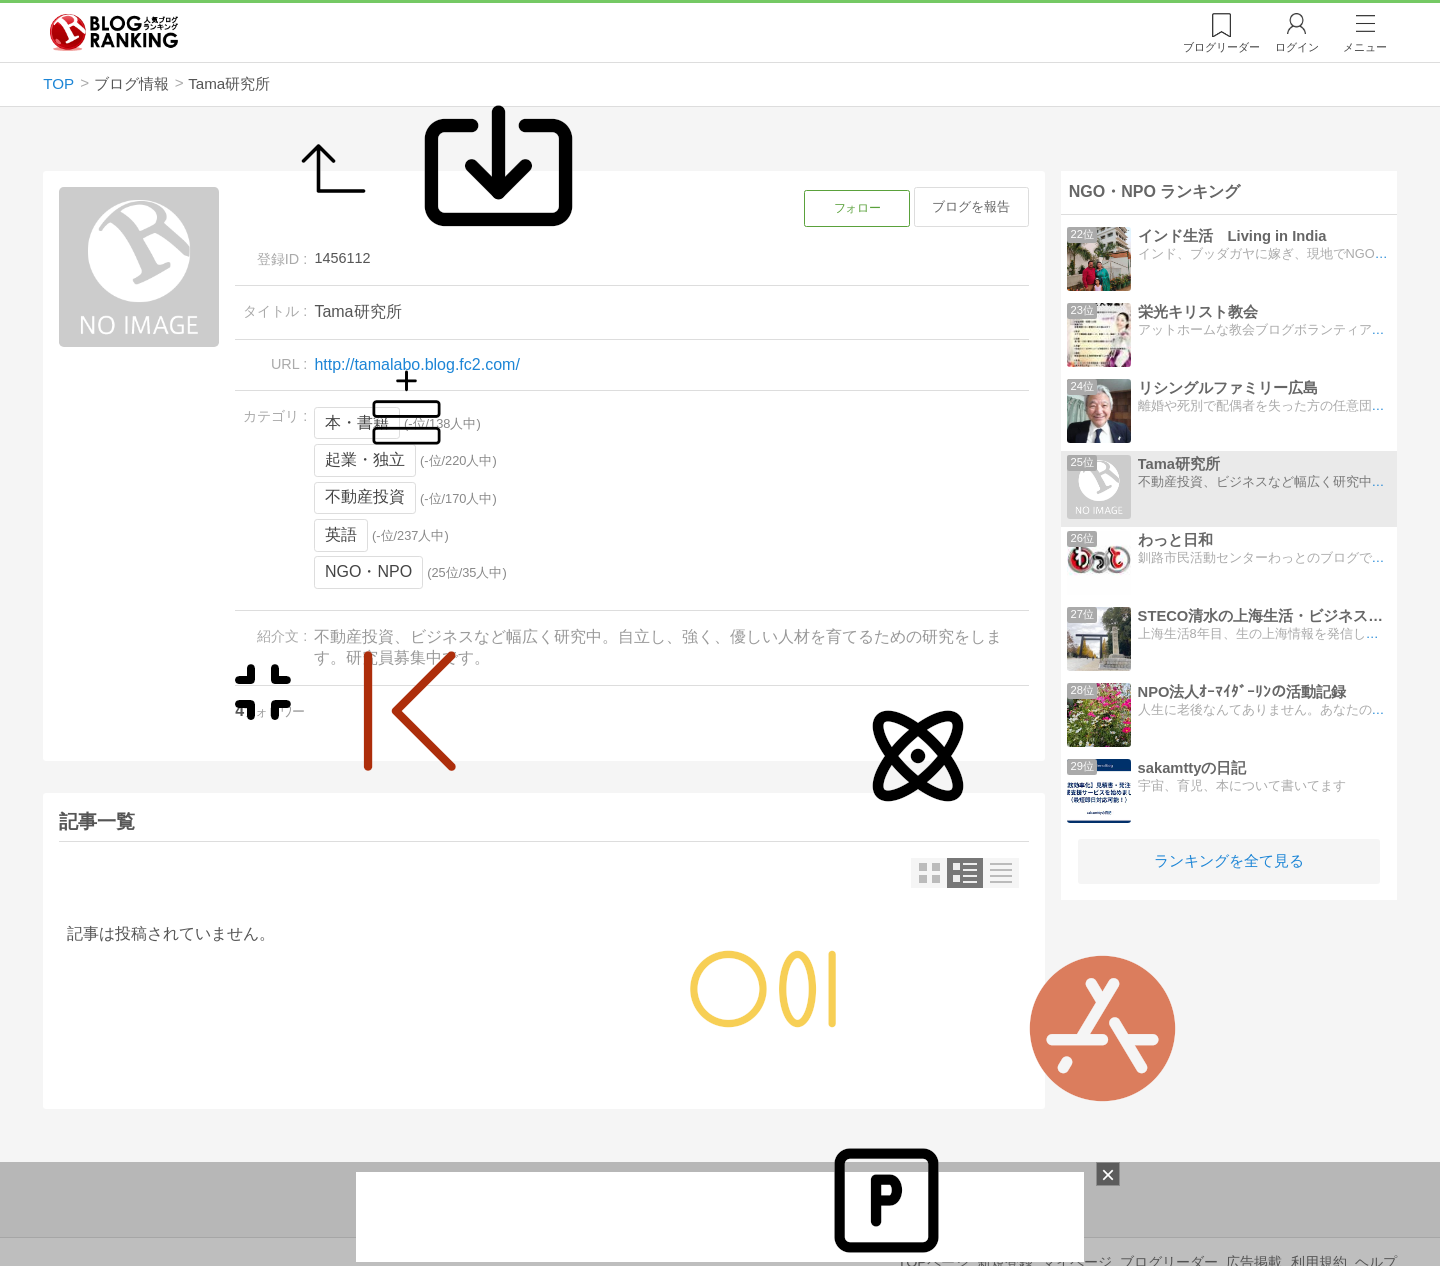  Describe the element at coordinates (498, 172) in the screenshot. I see `import a file or data into the app` at that location.